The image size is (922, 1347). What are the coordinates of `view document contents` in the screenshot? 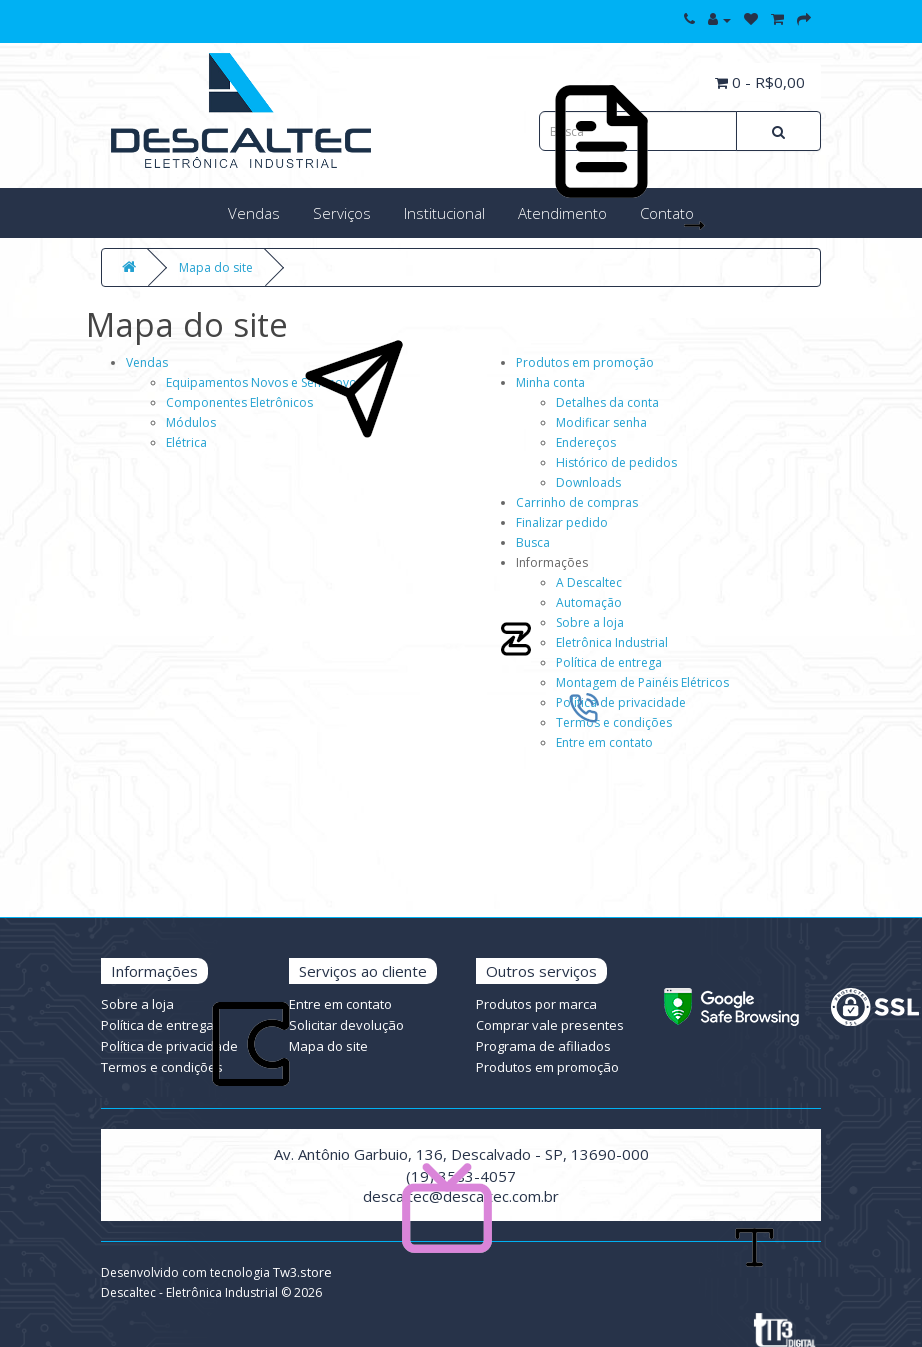 It's located at (601, 141).